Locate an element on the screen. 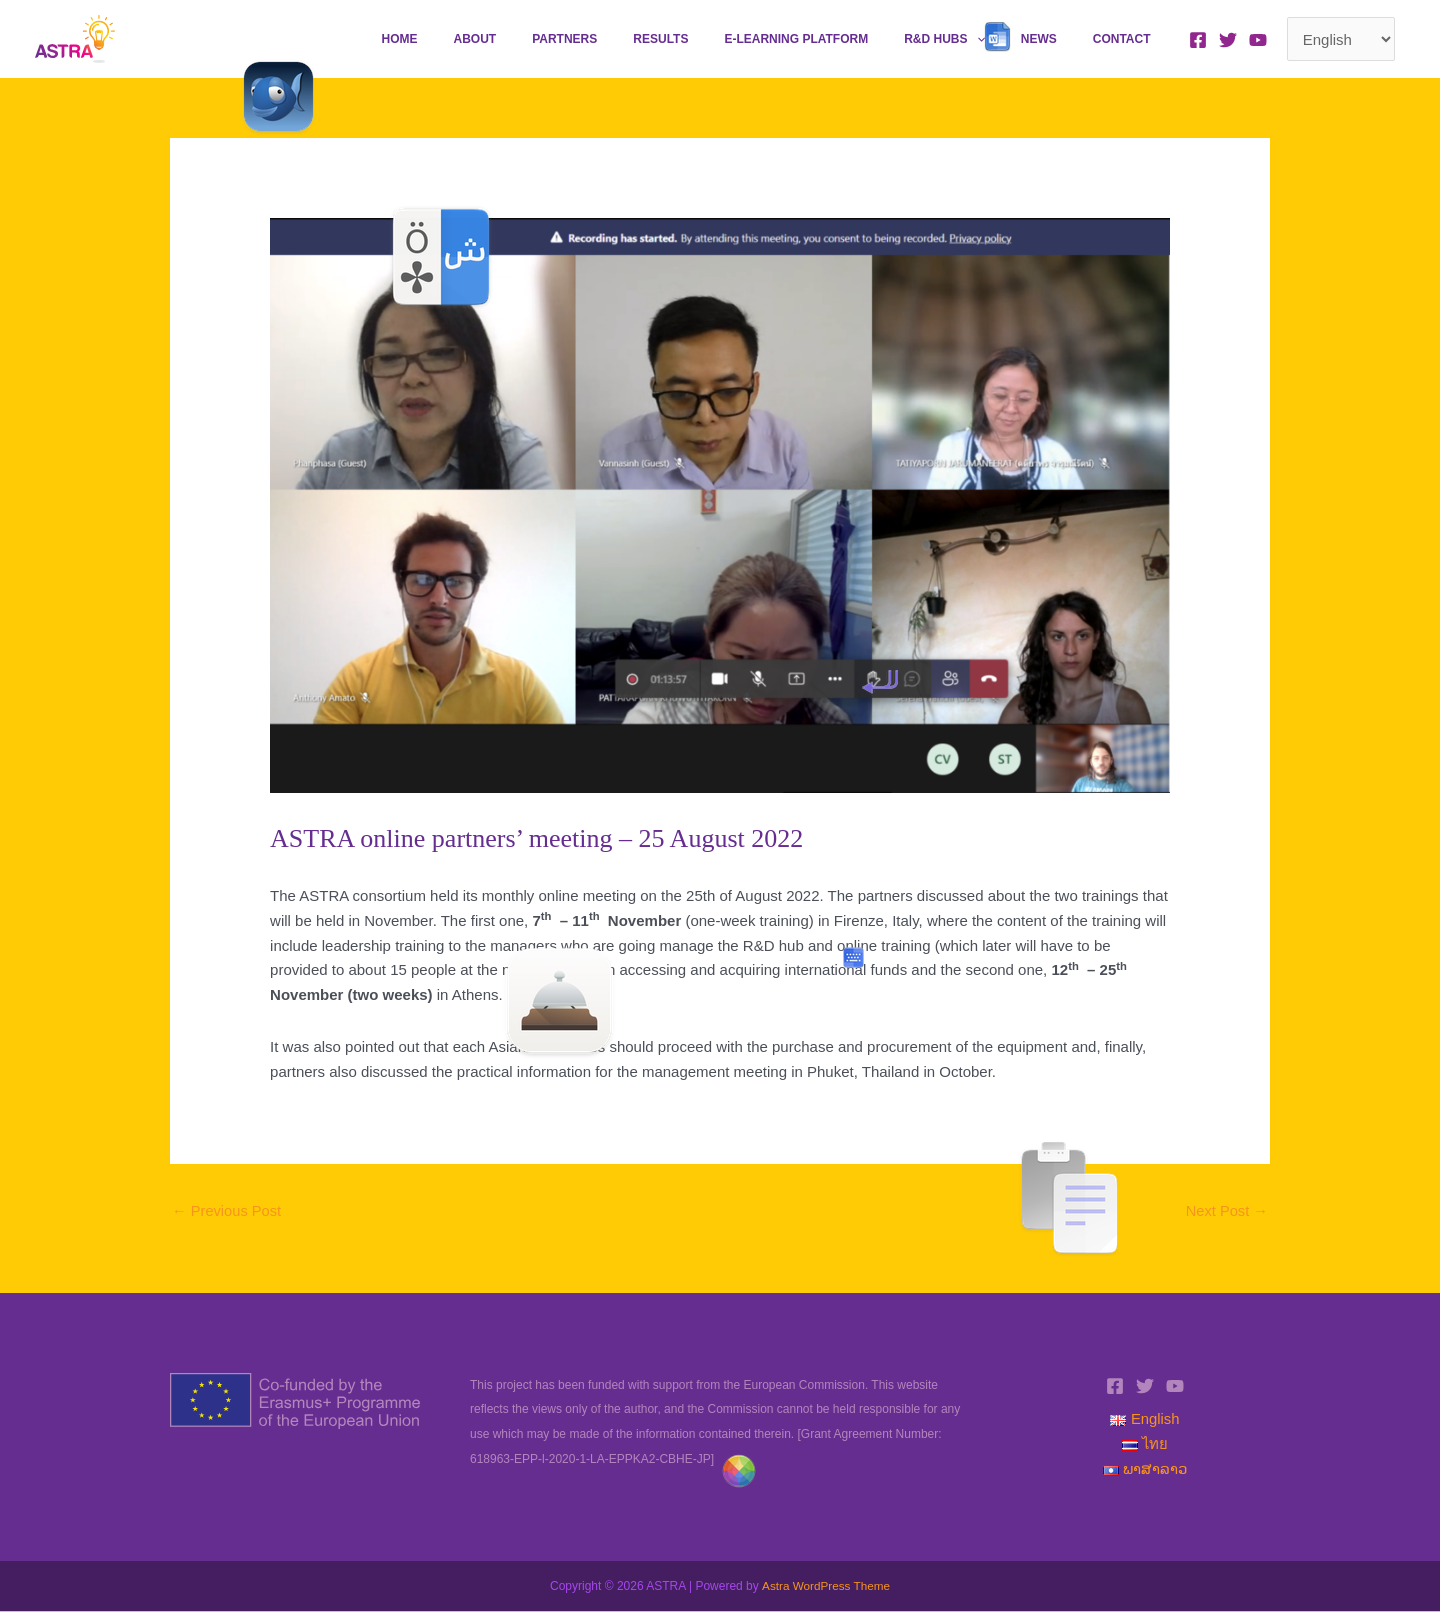 This screenshot has height=1612, width=1440. reply to all recipients of an email is located at coordinates (879, 679).